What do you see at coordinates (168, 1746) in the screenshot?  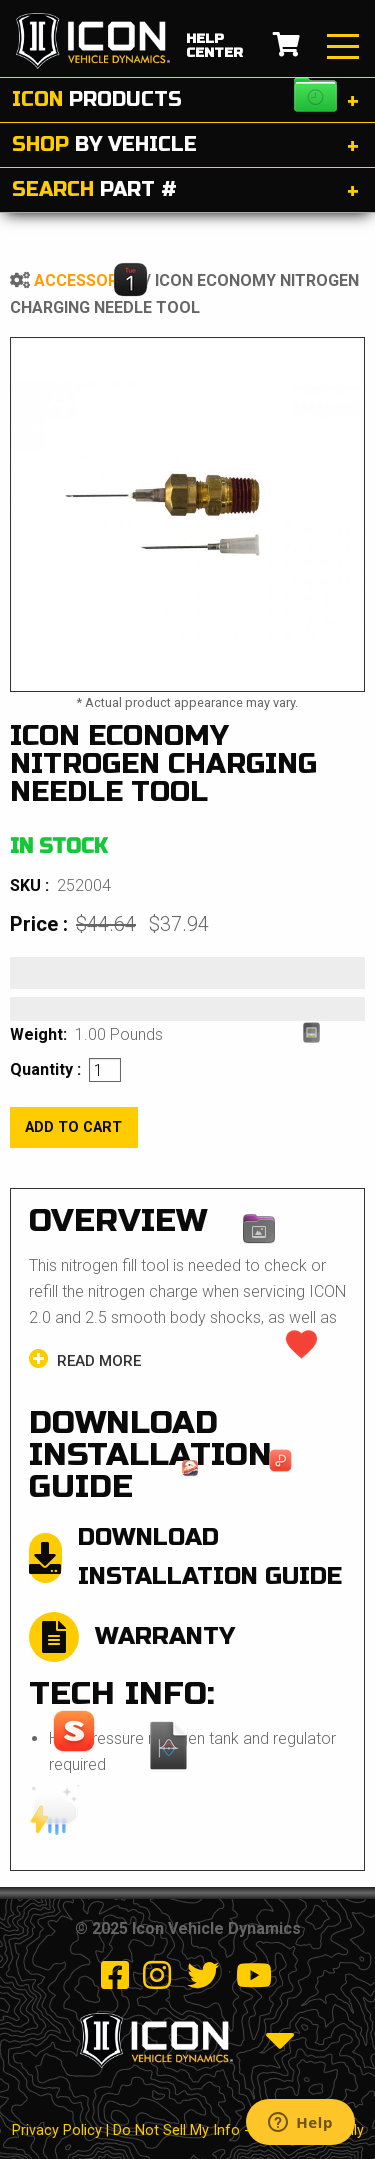 I see `open a LabPlot2 data analysis file` at bounding box center [168, 1746].